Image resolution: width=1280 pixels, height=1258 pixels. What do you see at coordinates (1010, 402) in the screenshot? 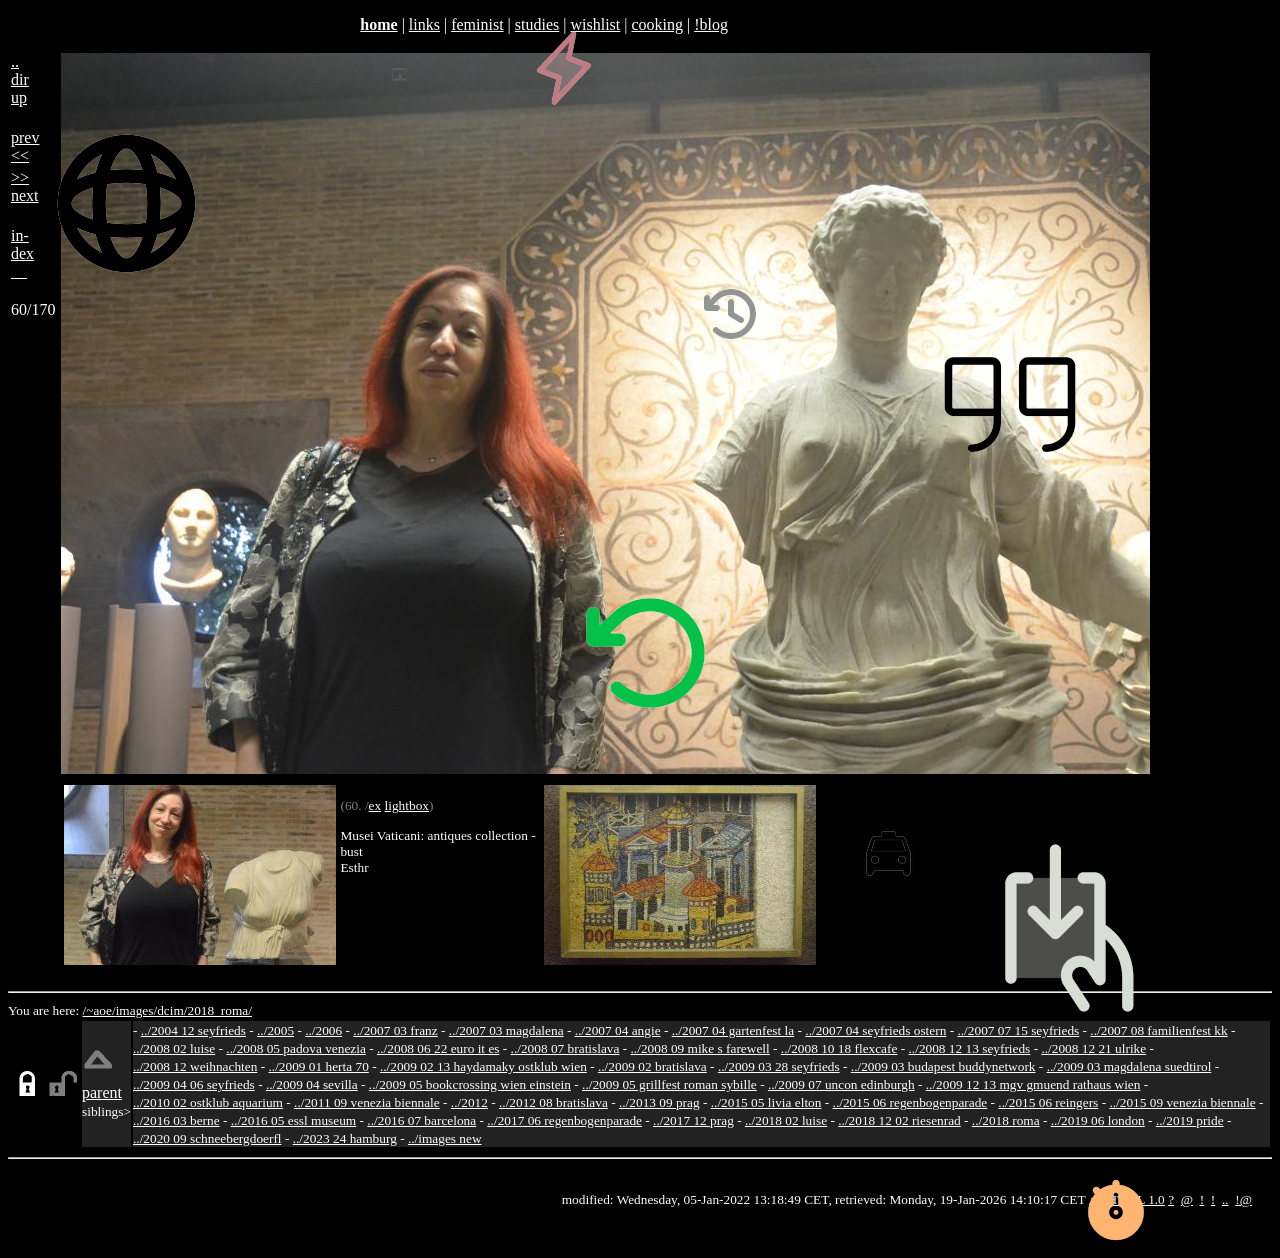
I see `insert a block quote` at bounding box center [1010, 402].